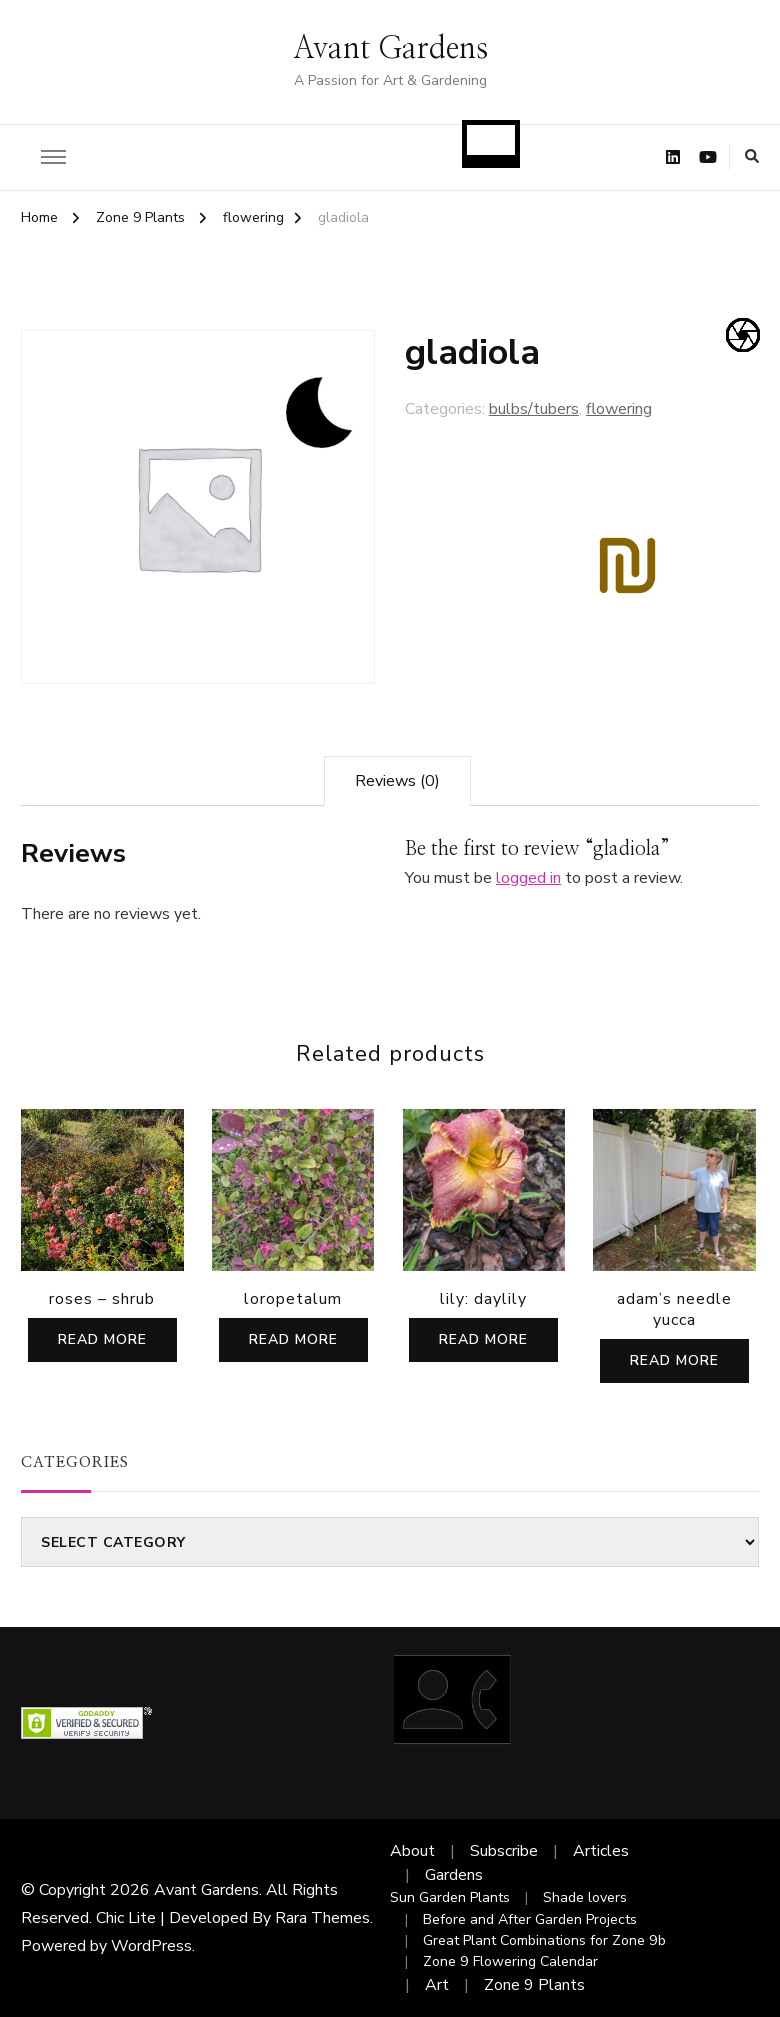  I want to click on indicates Israeli new shekel currency, so click(627, 565).